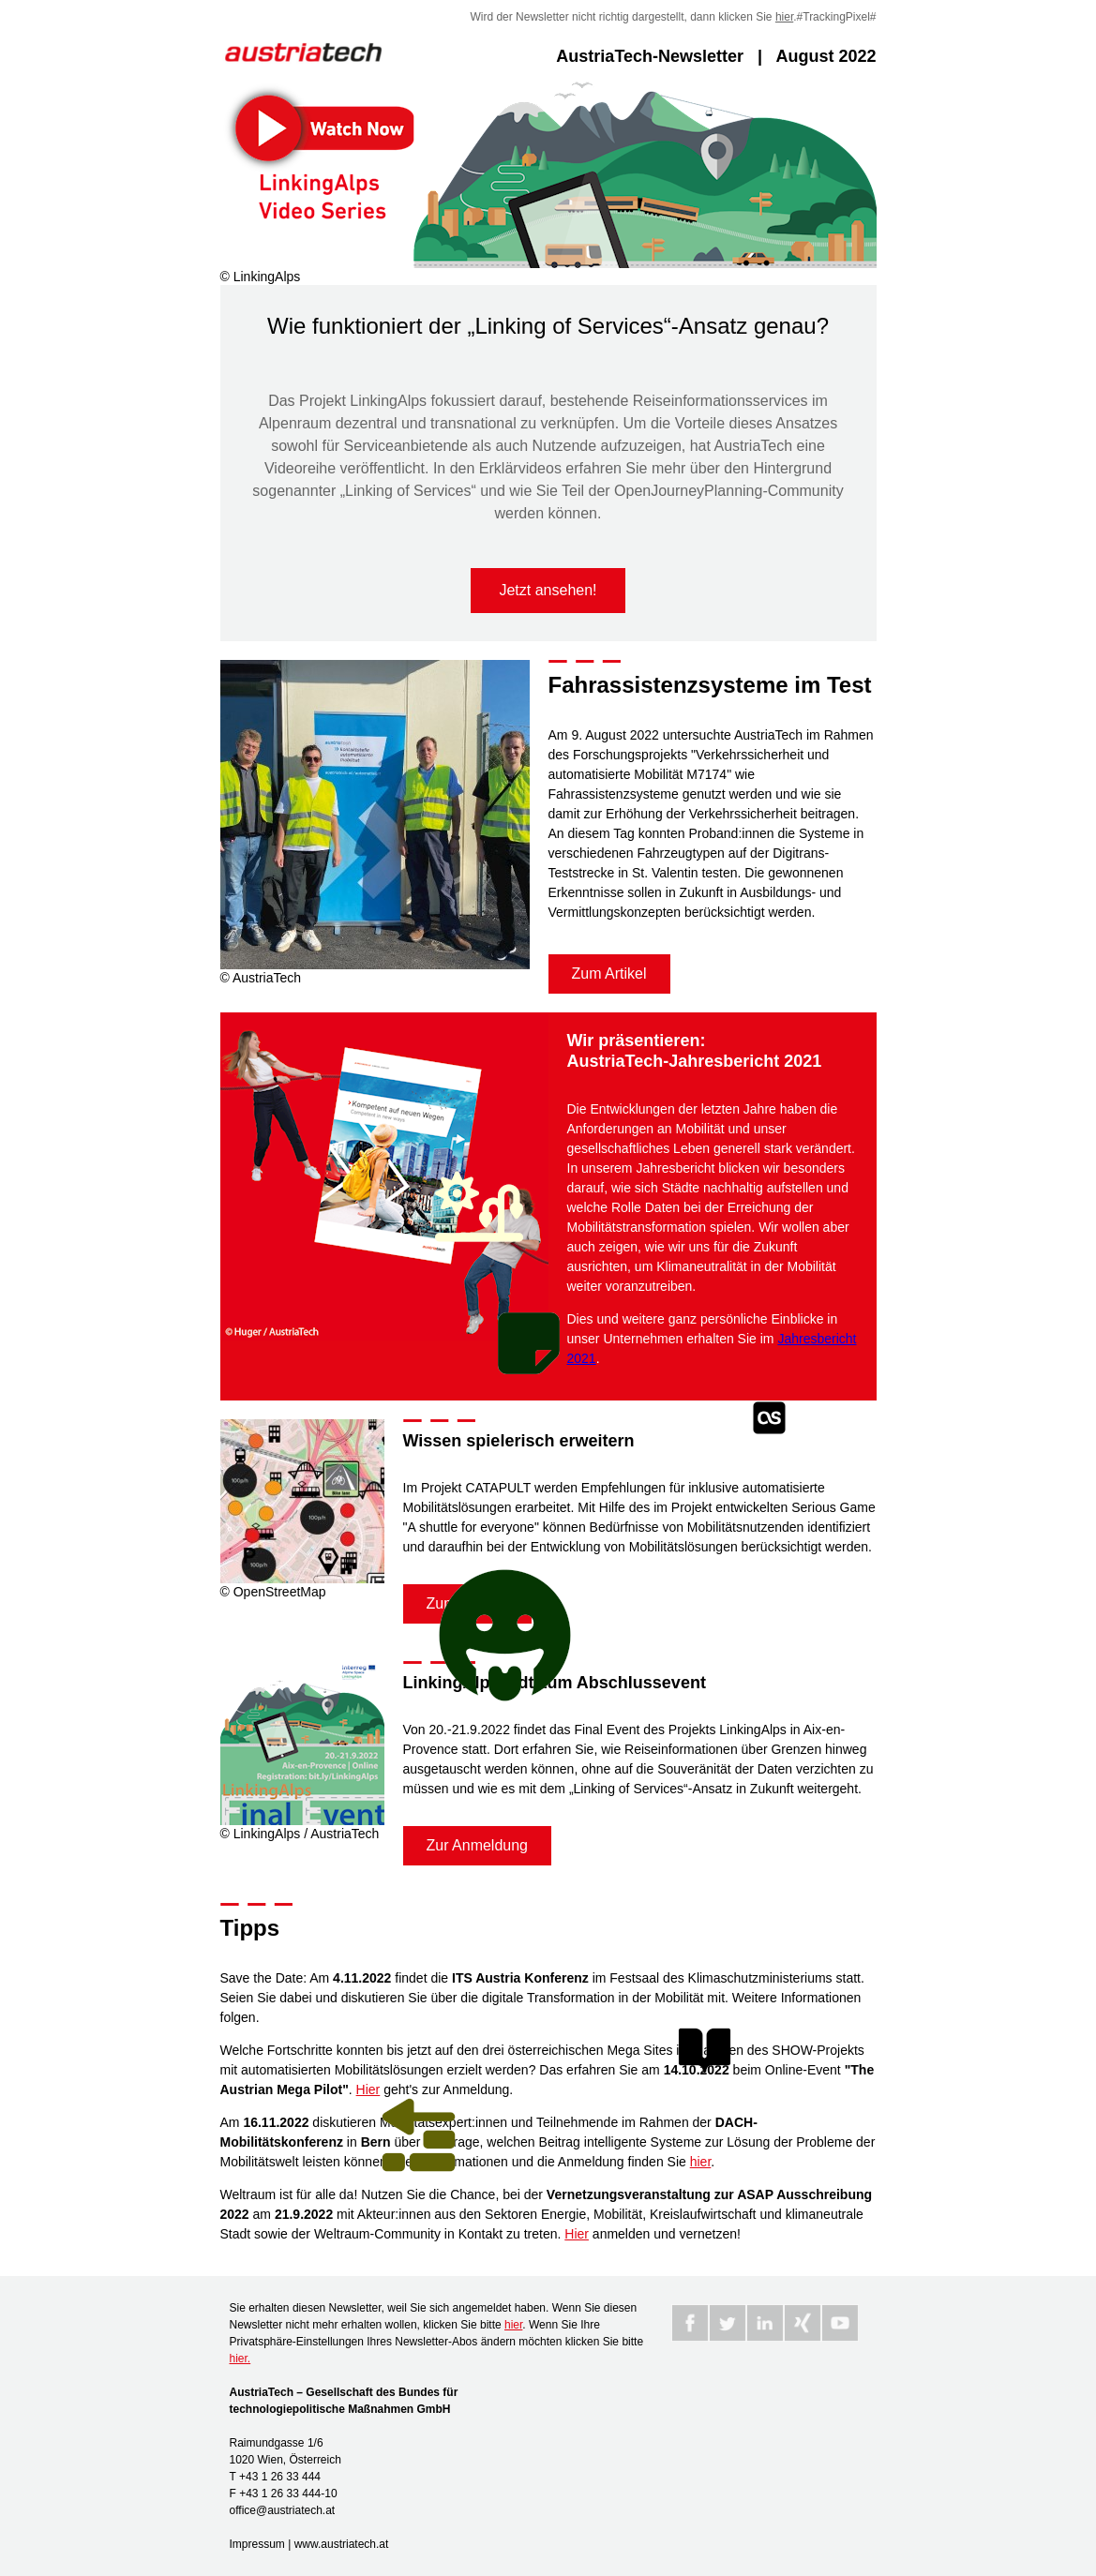 This screenshot has height=2576, width=1096. What do you see at coordinates (504, 1635) in the screenshot?
I see `react with a playful or silly emoji` at bounding box center [504, 1635].